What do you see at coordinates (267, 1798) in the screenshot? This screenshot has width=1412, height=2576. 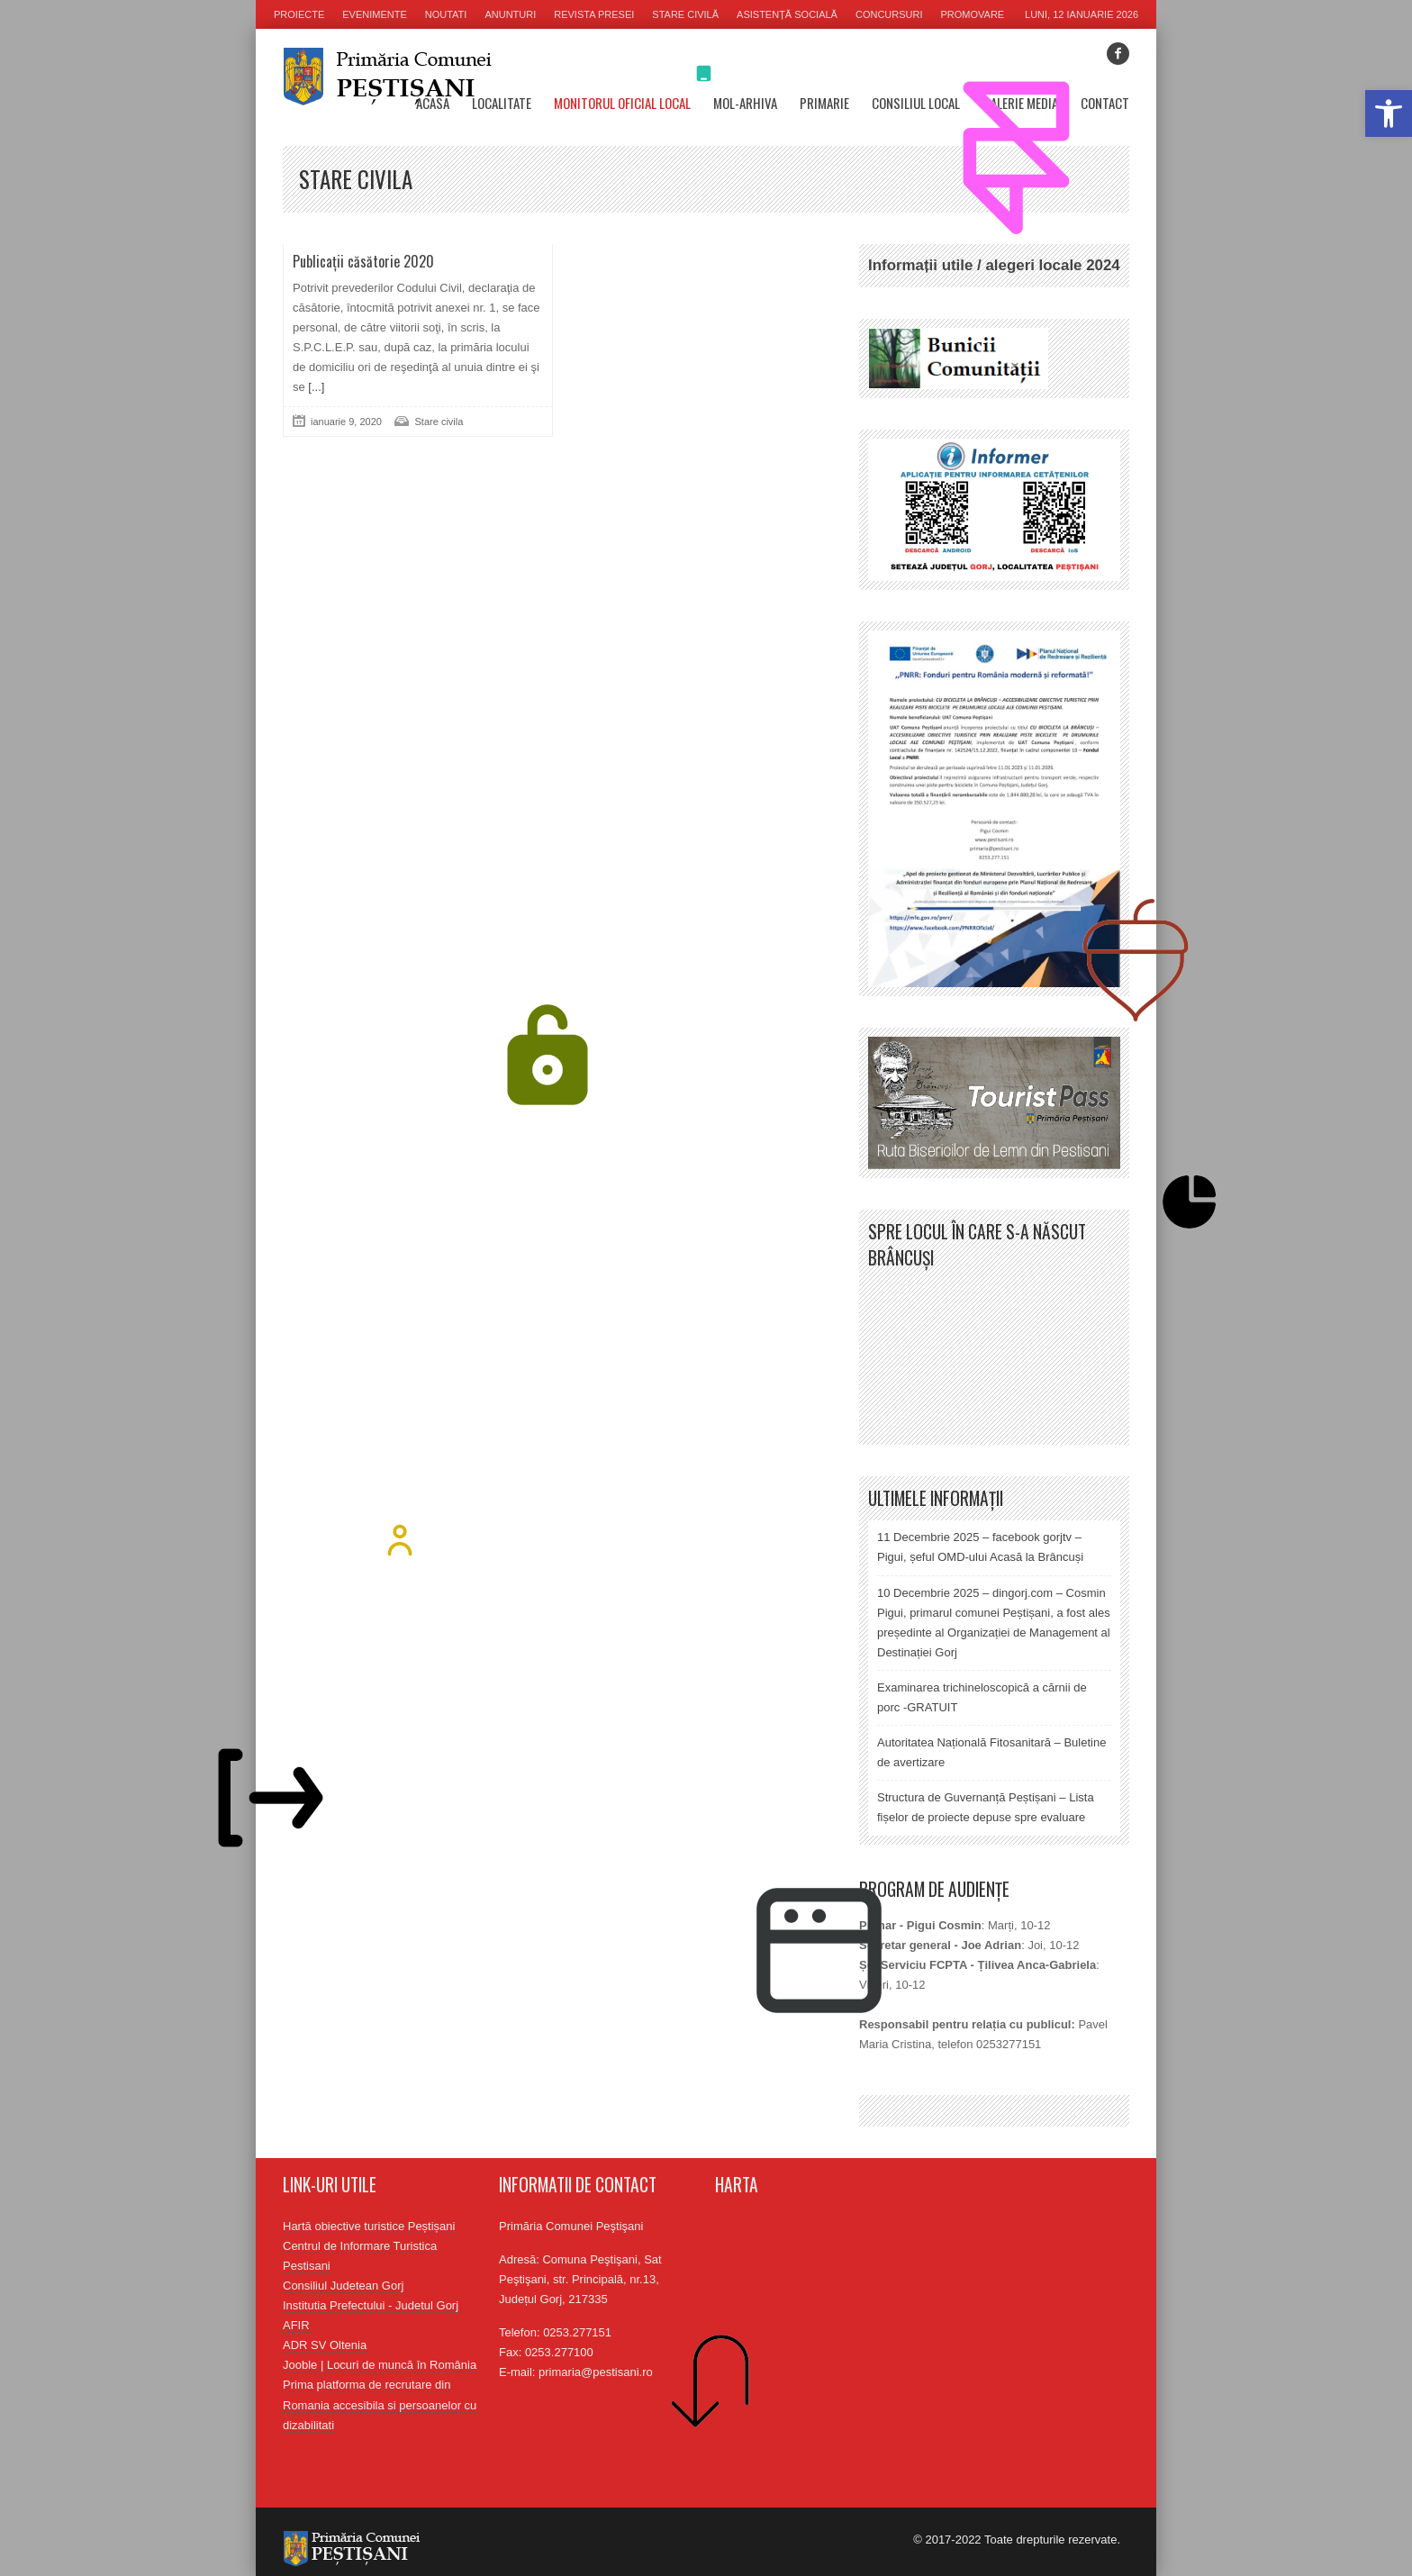 I see `log out of your account` at bounding box center [267, 1798].